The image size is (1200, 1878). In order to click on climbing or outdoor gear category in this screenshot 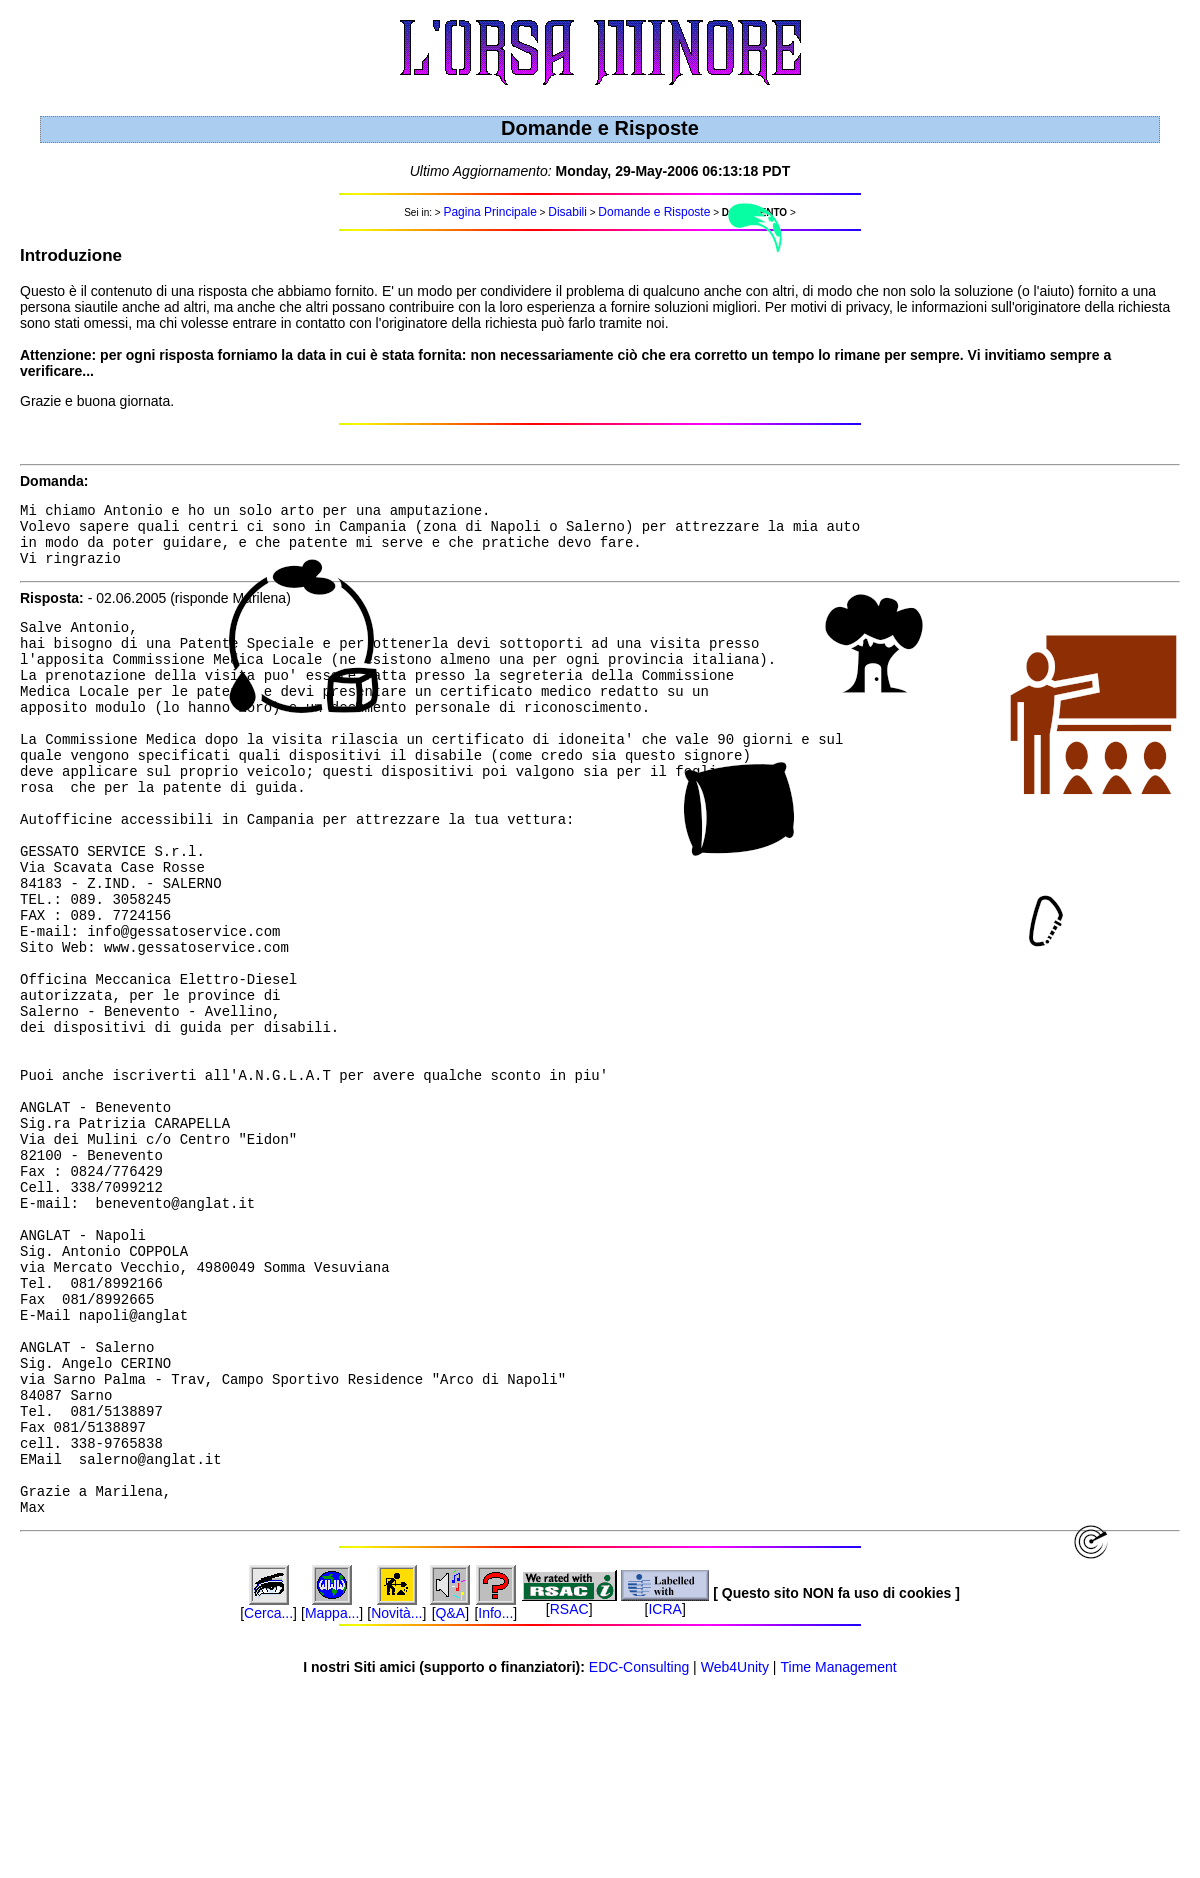, I will do `click(1046, 921)`.